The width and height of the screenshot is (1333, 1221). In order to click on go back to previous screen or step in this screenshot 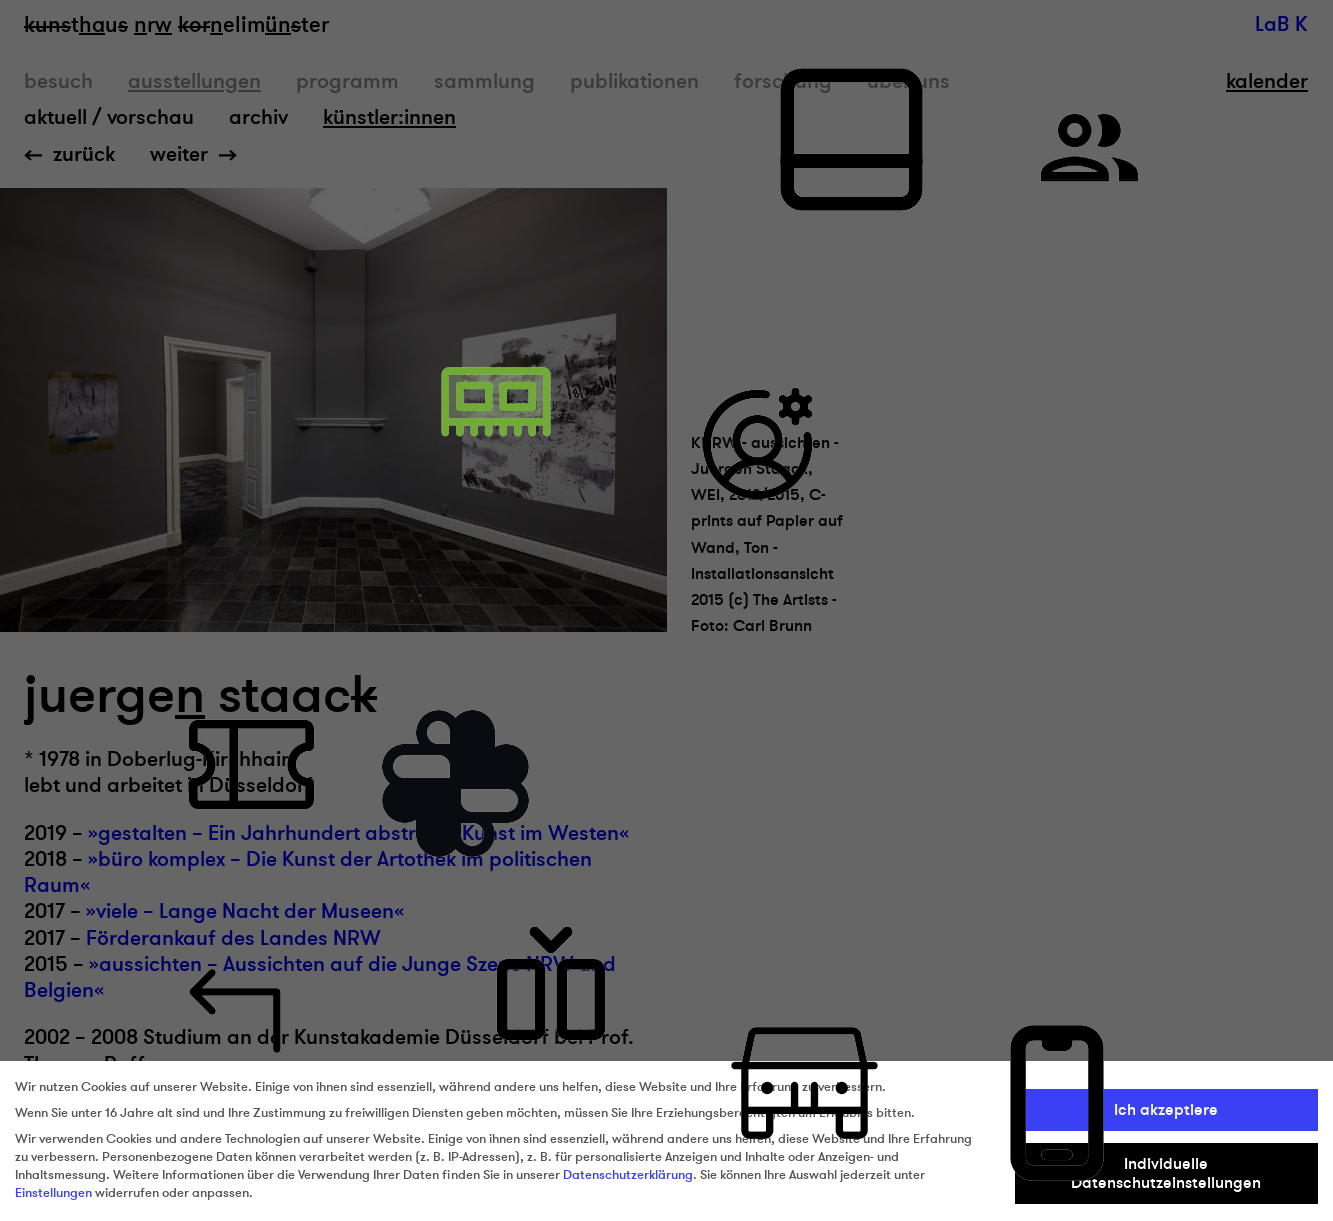, I will do `click(235, 1011)`.